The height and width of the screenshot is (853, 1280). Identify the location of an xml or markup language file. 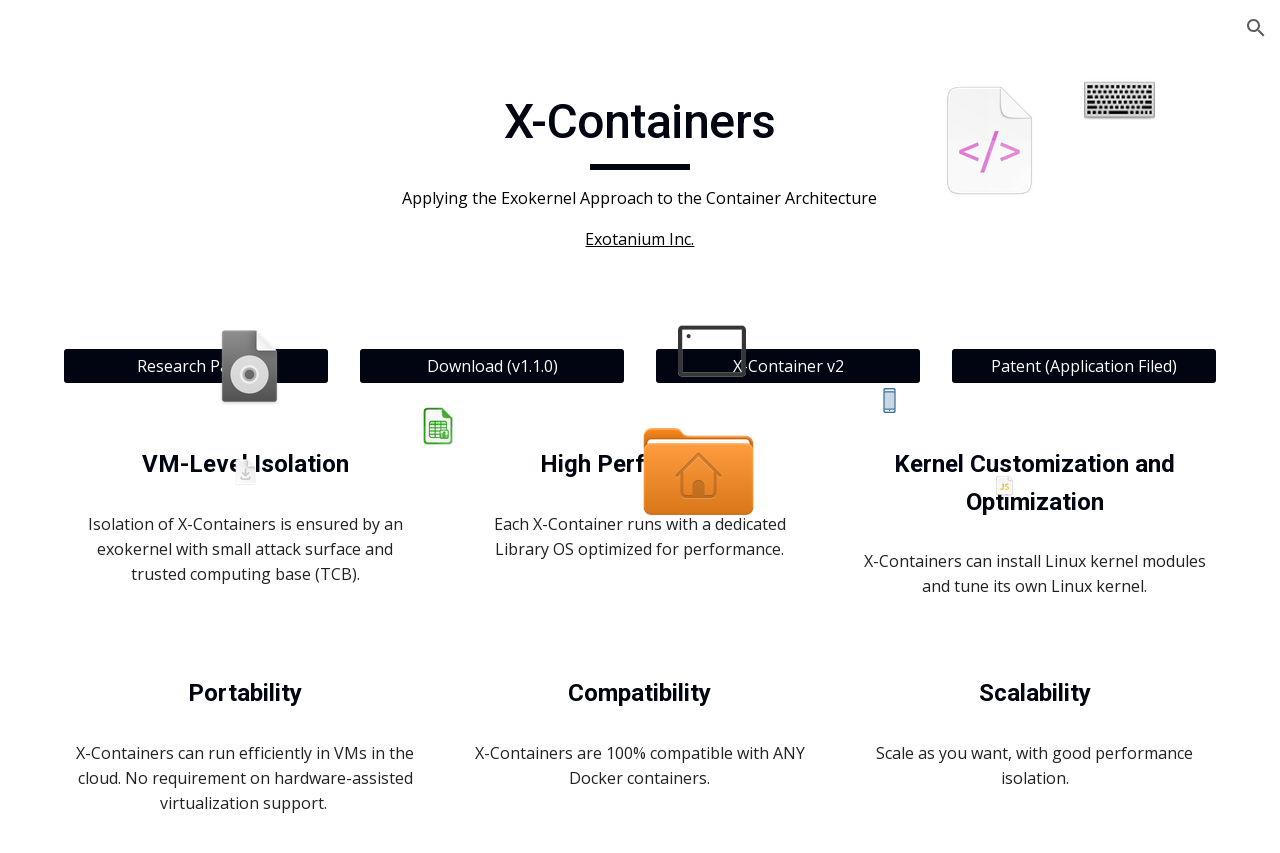
(989, 140).